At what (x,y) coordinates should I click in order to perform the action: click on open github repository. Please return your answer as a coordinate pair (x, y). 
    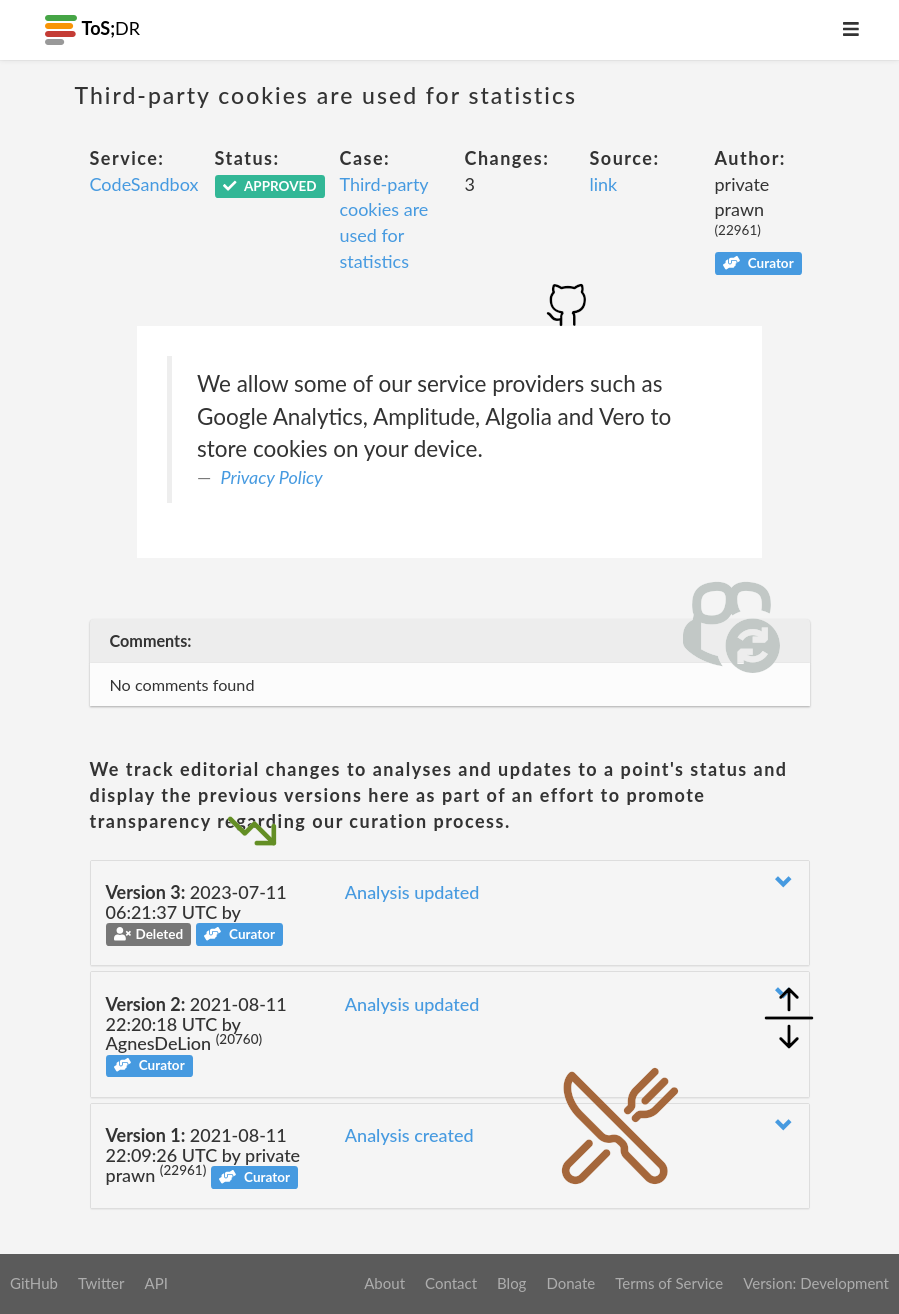
    Looking at the image, I should click on (566, 305).